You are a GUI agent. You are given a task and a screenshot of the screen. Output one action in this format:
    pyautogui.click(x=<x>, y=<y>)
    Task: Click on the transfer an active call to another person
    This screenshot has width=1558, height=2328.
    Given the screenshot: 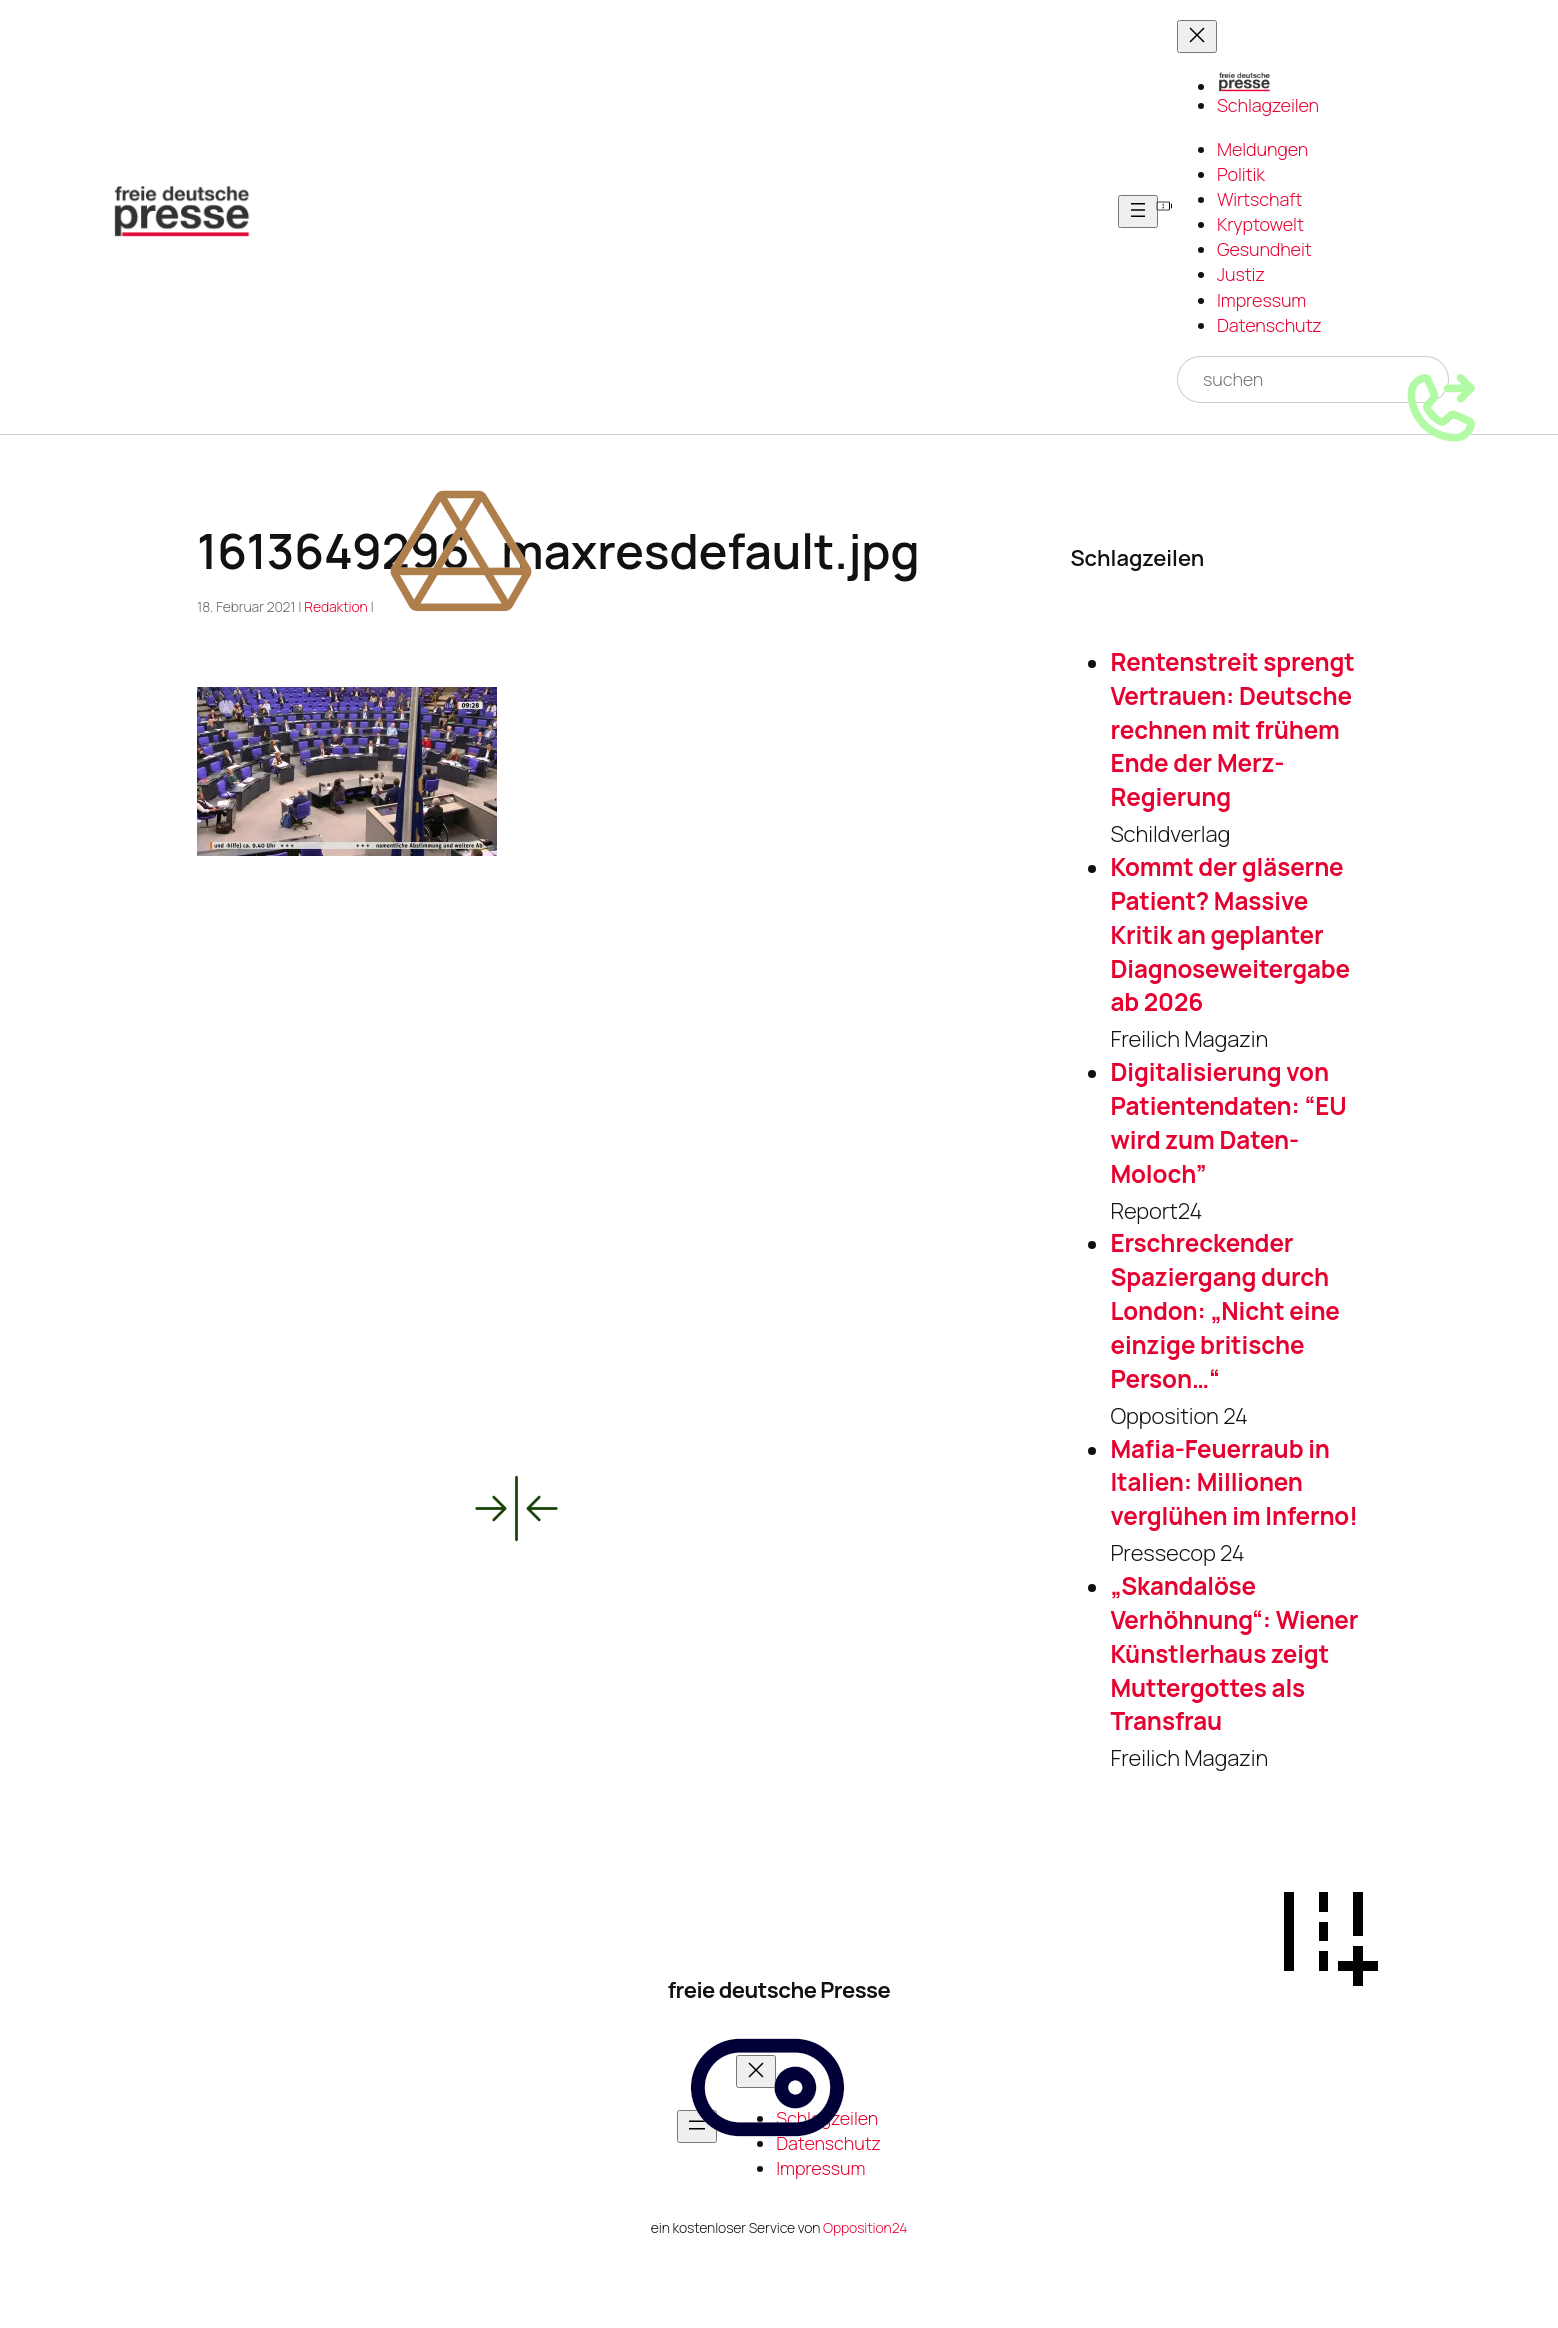 What is the action you would take?
    pyautogui.click(x=1442, y=406)
    